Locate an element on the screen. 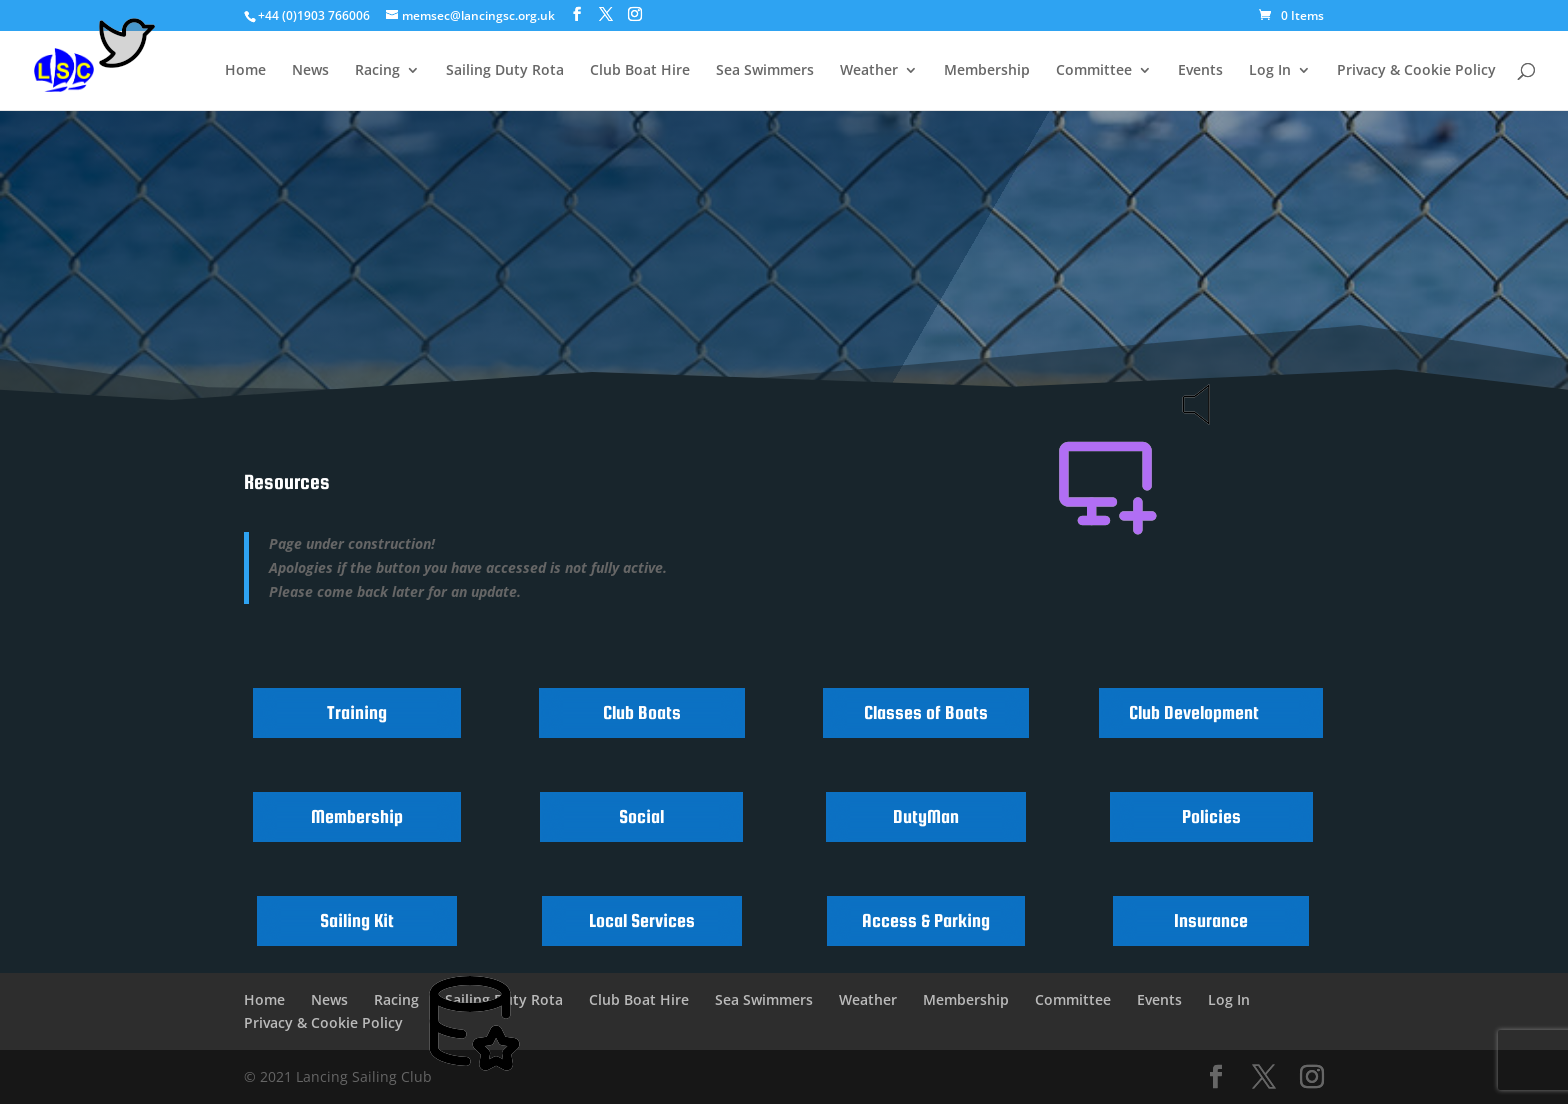  mark a database as a favorite is located at coordinates (470, 1021).